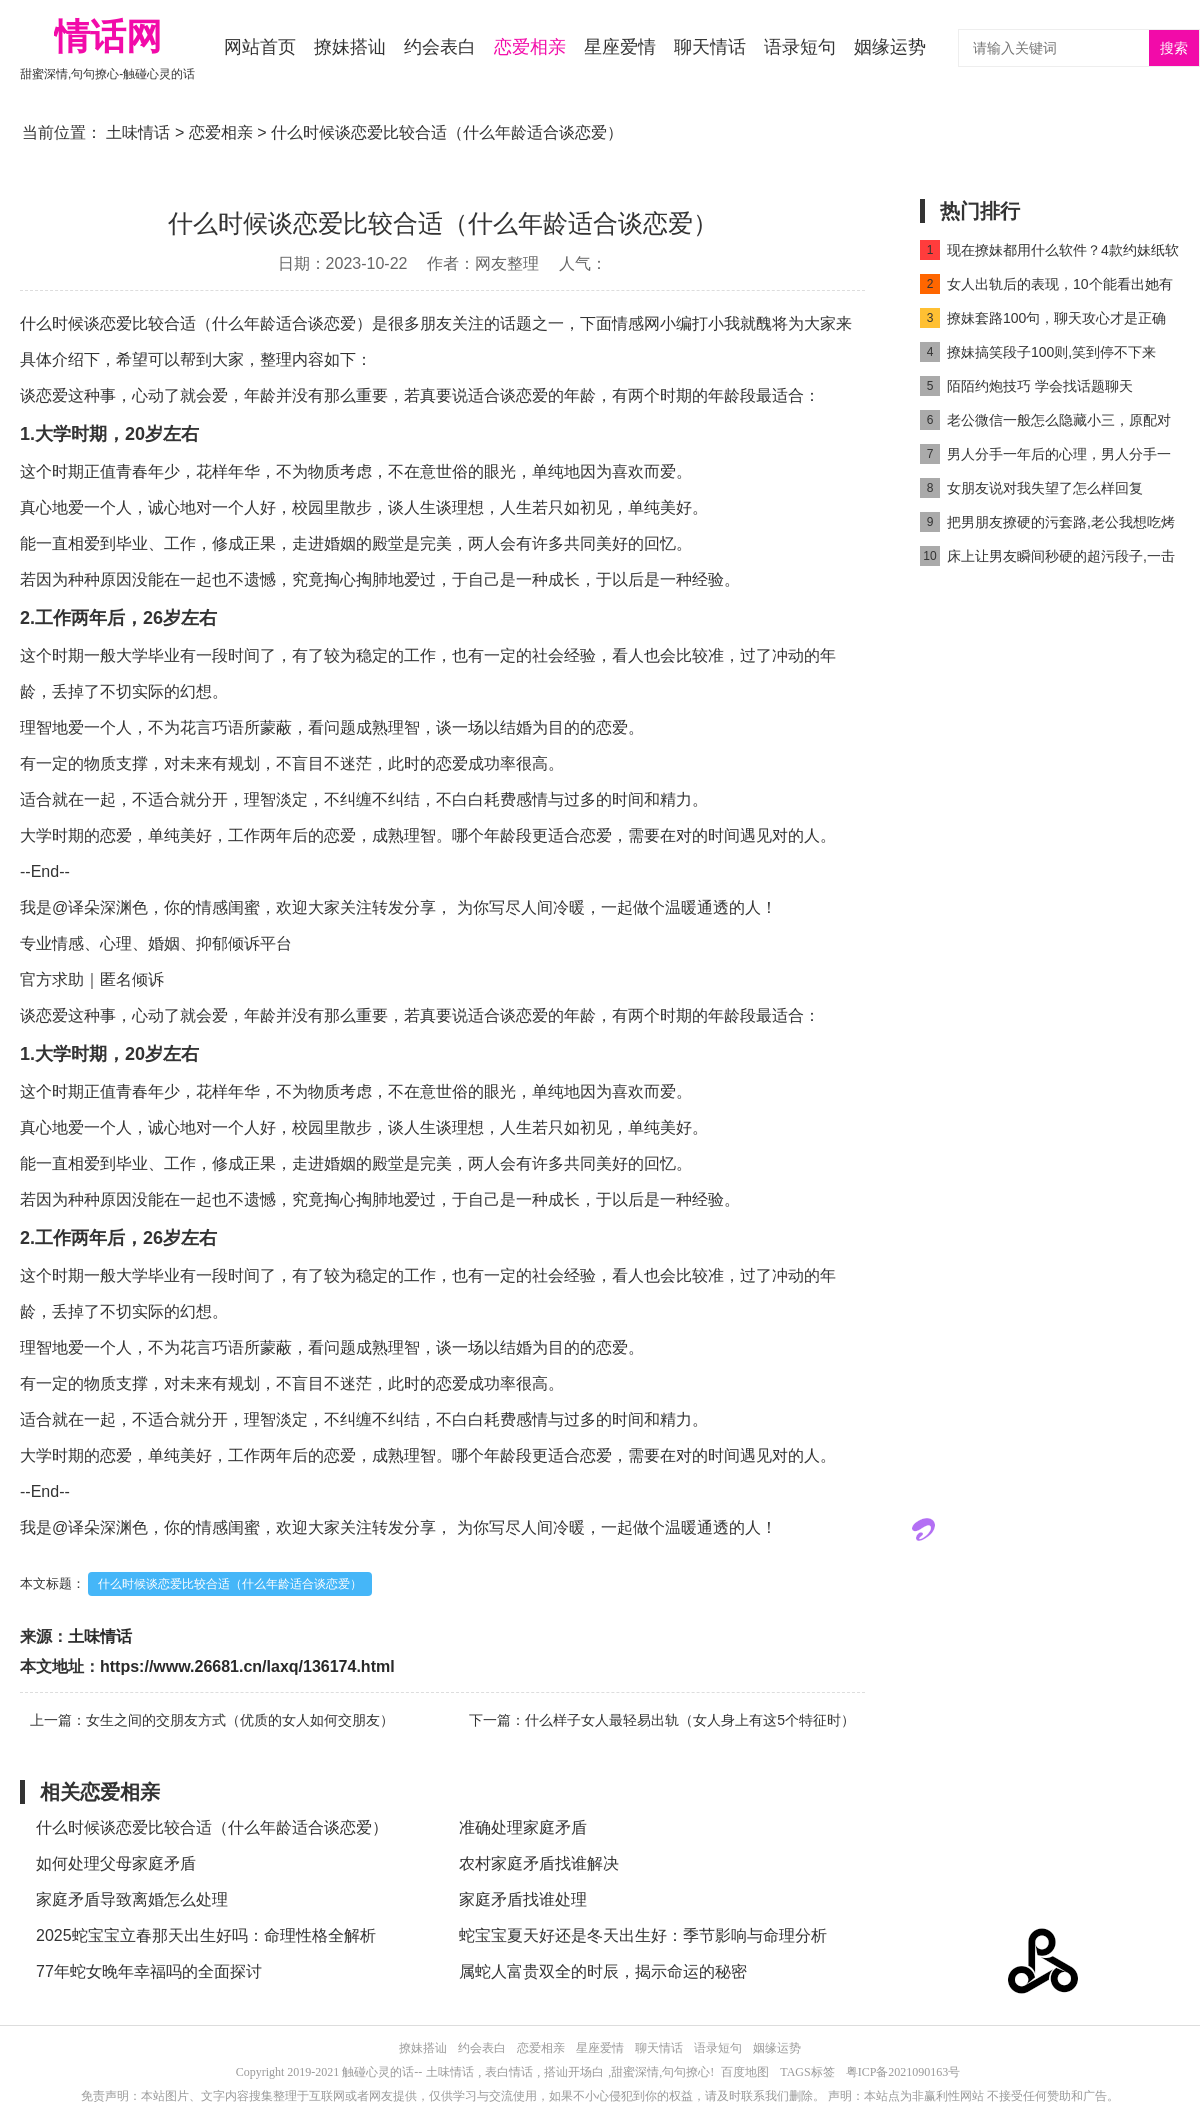 This screenshot has width=1200, height=2128. Describe the element at coordinates (923, 1529) in the screenshot. I see `airtel app or service` at that location.